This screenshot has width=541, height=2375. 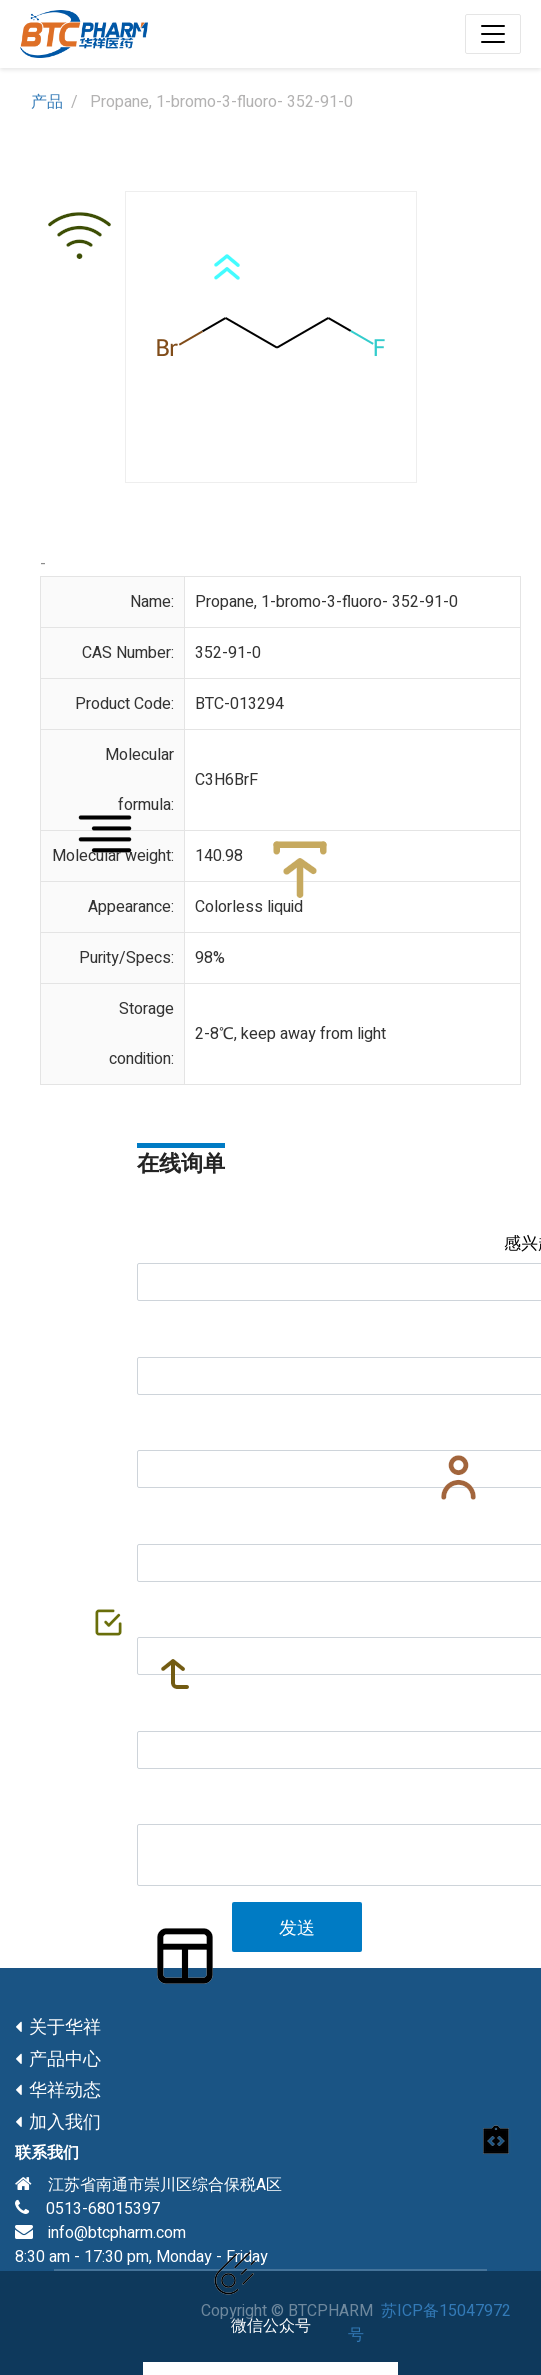 I want to click on upload a file or document, so click(x=300, y=868).